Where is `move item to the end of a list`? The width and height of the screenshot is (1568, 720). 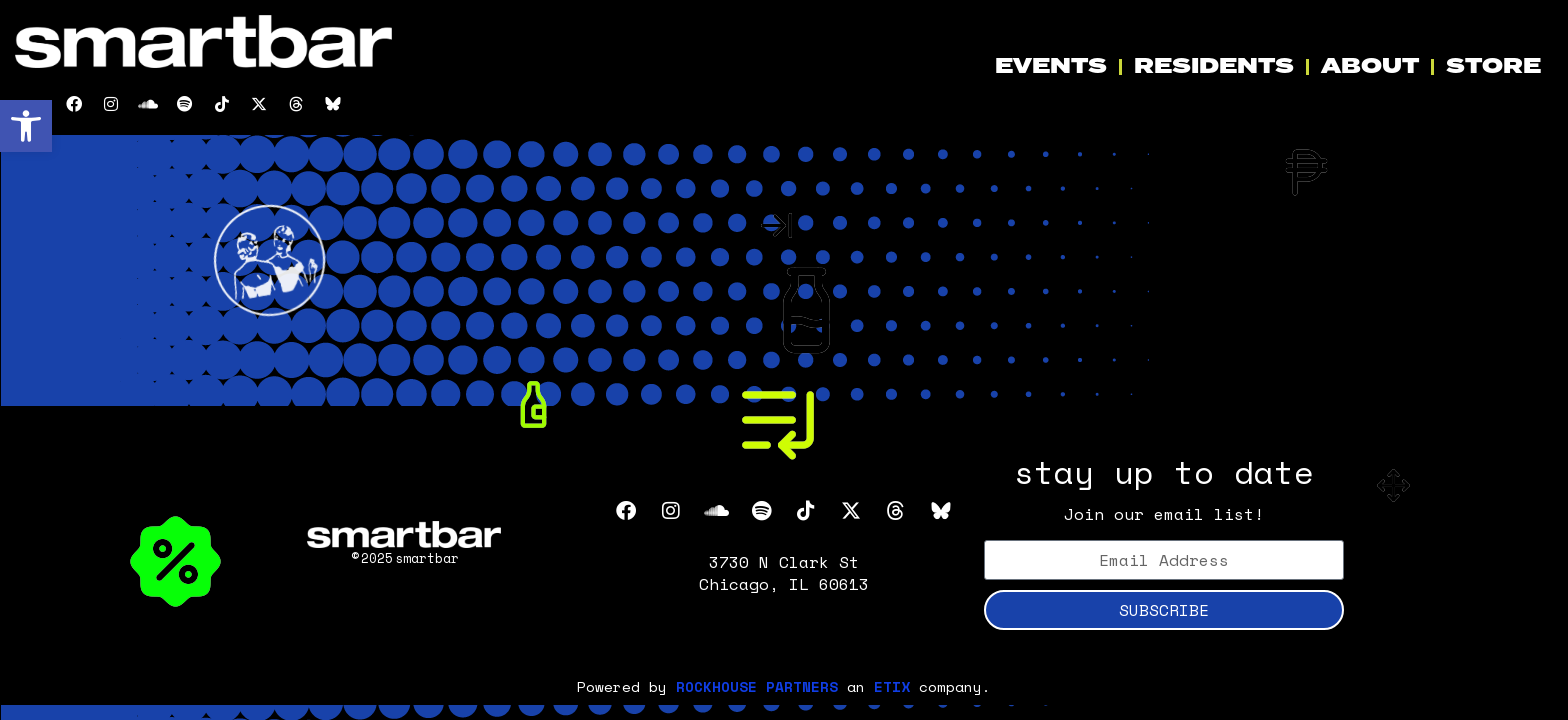 move item to the end of a list is located at coordinates (776, 225).